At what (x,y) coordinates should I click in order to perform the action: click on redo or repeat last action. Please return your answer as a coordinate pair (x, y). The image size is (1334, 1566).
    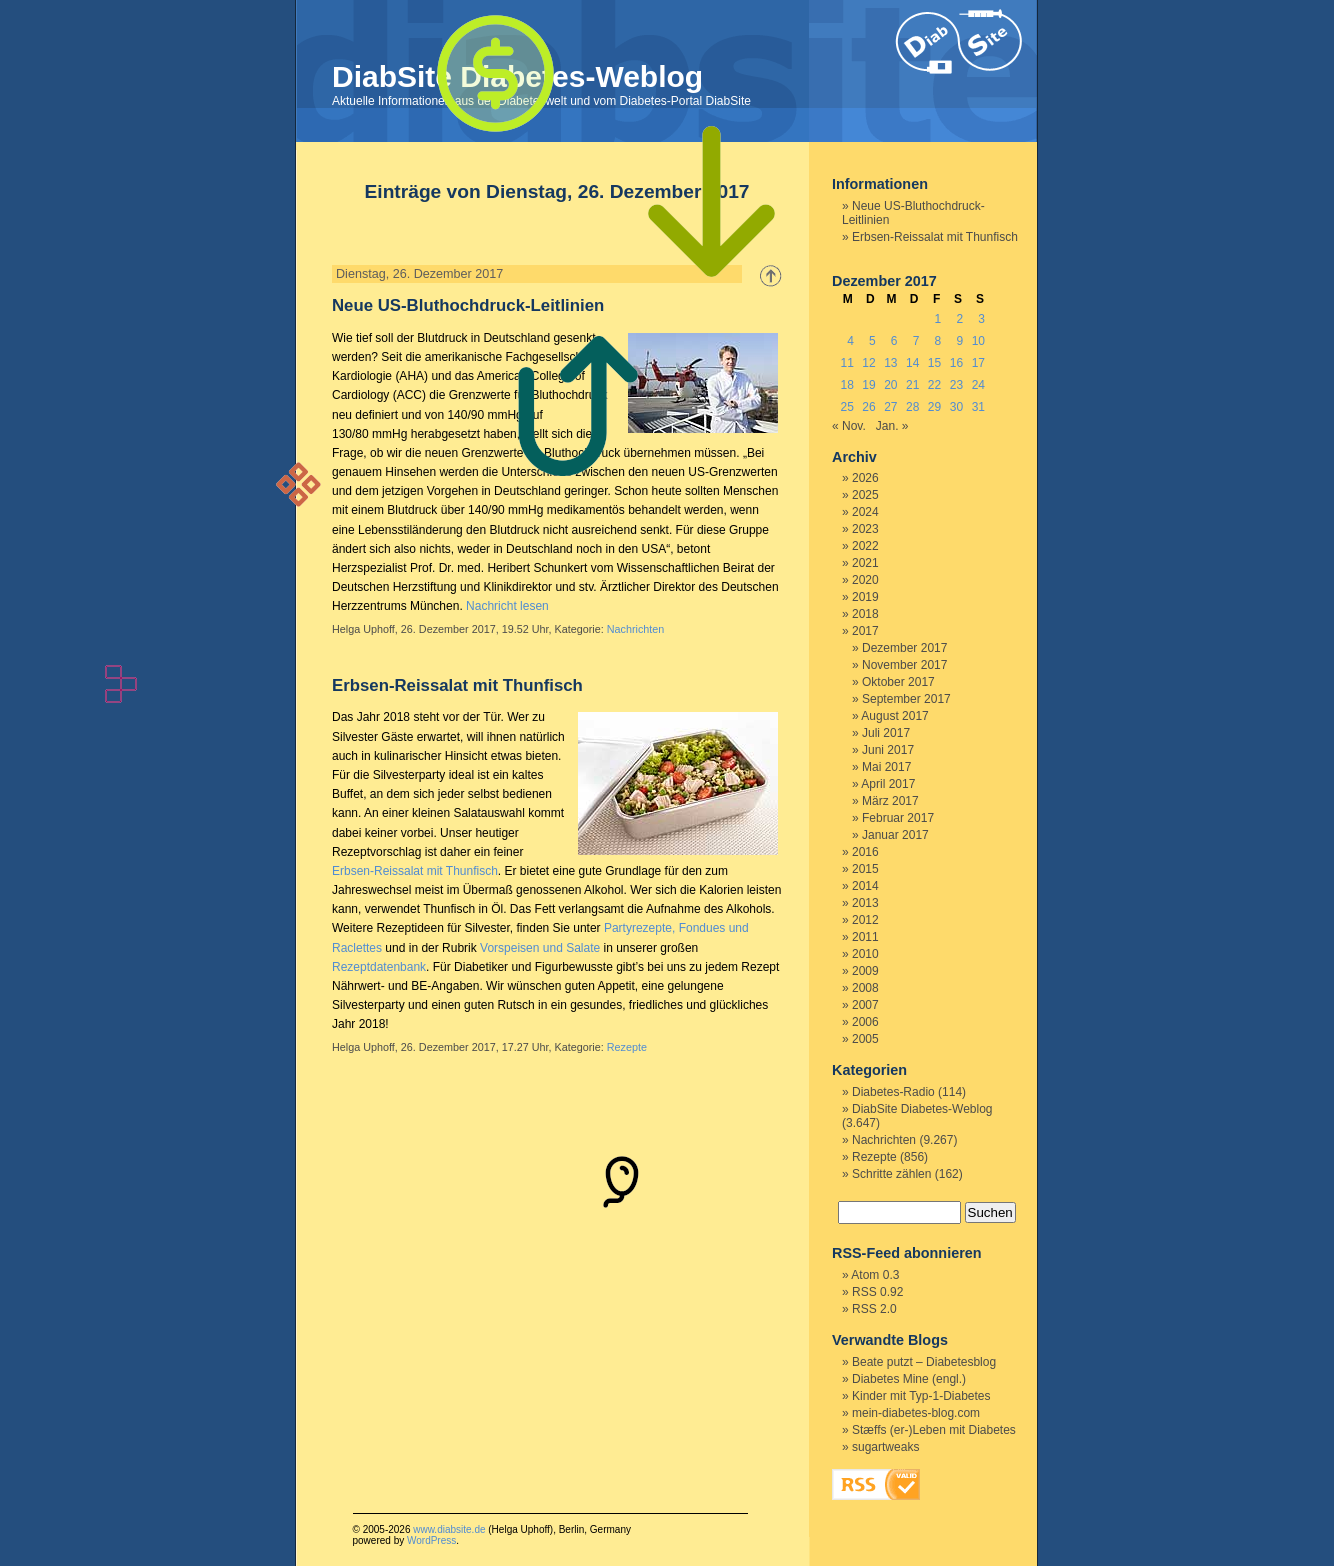
    Looking at the image, I should click on (573, 406).